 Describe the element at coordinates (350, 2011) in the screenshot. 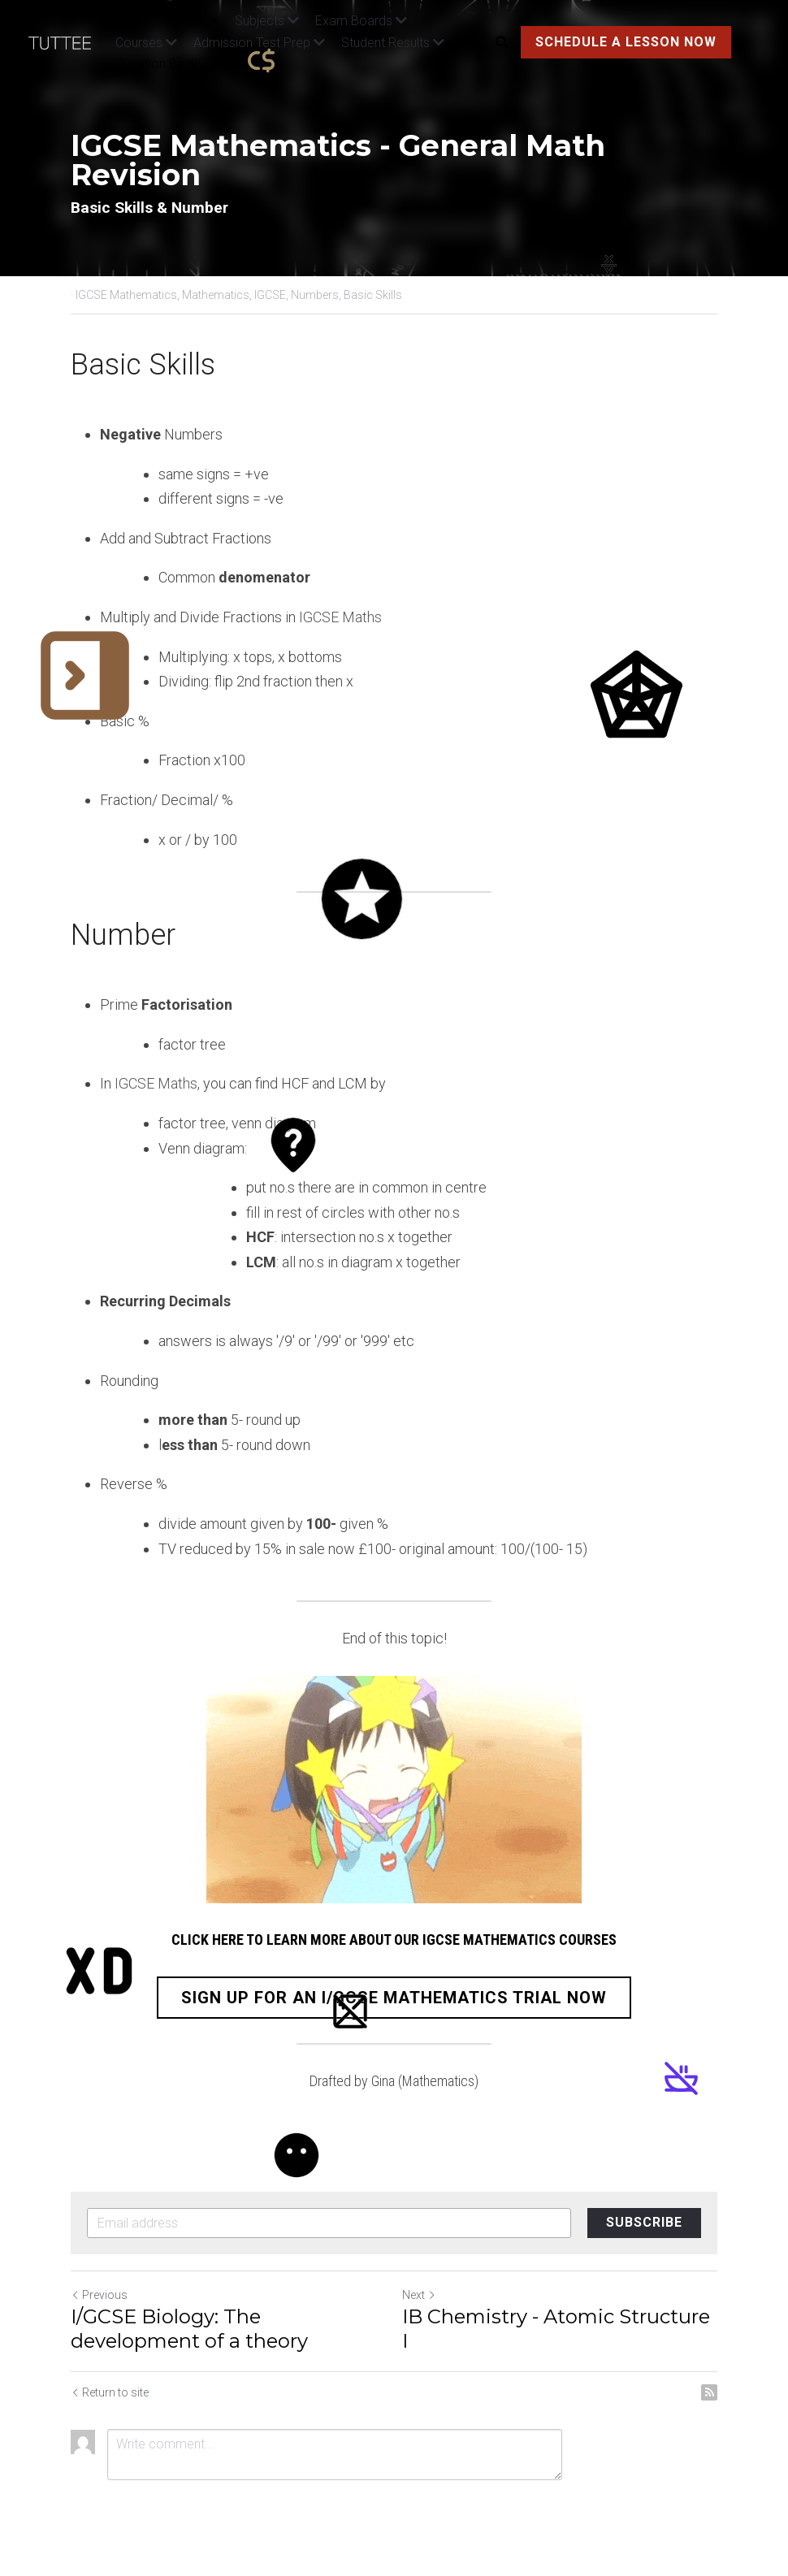

I see `disable exposure adjustment` at that location.